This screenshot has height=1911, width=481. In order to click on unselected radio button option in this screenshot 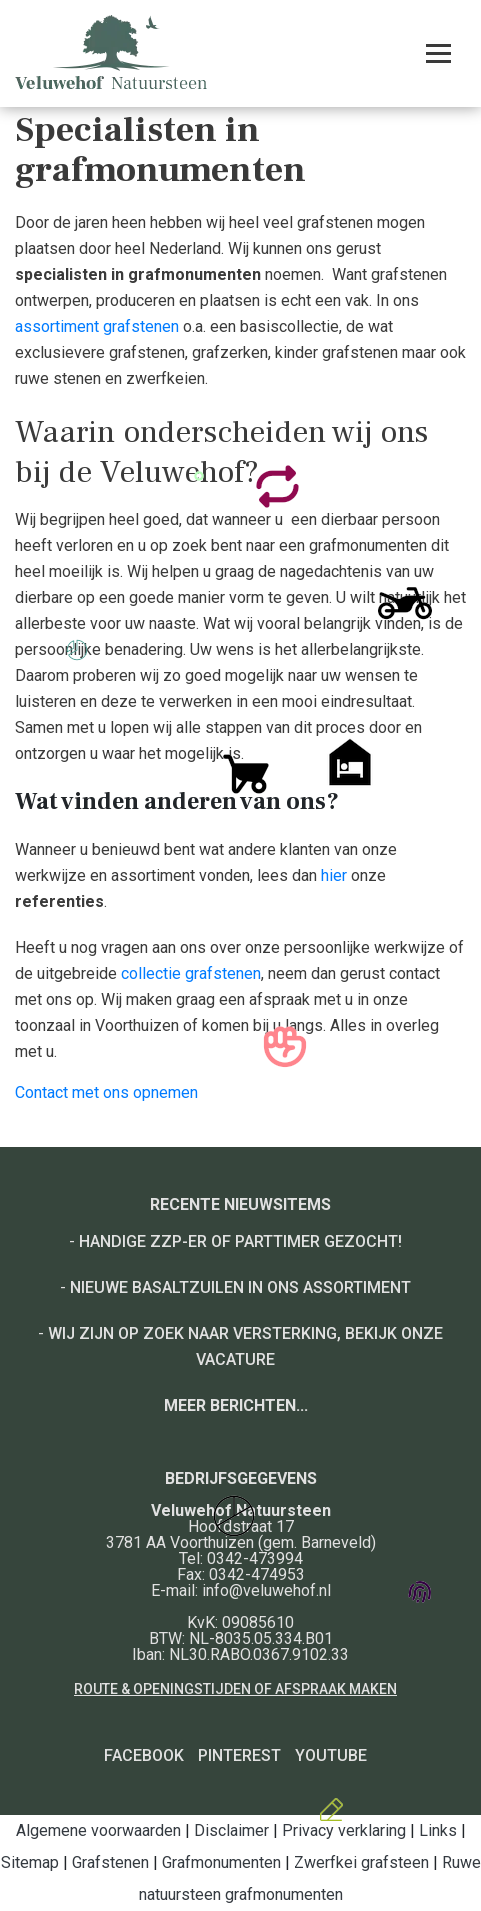, I will do `click(199, 476)`.